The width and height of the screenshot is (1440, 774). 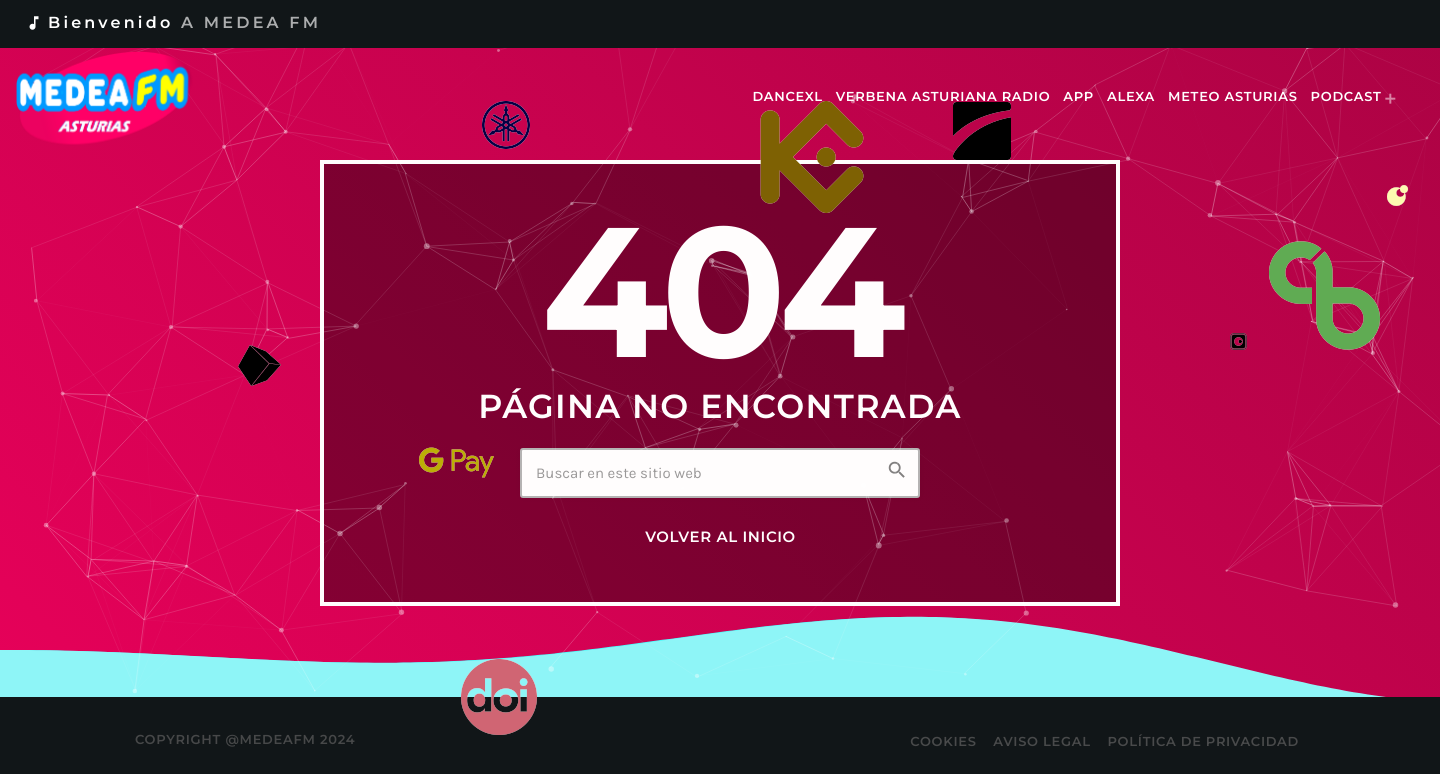 I want to click on visit anycubic website or store, so click(x=259, y=365).